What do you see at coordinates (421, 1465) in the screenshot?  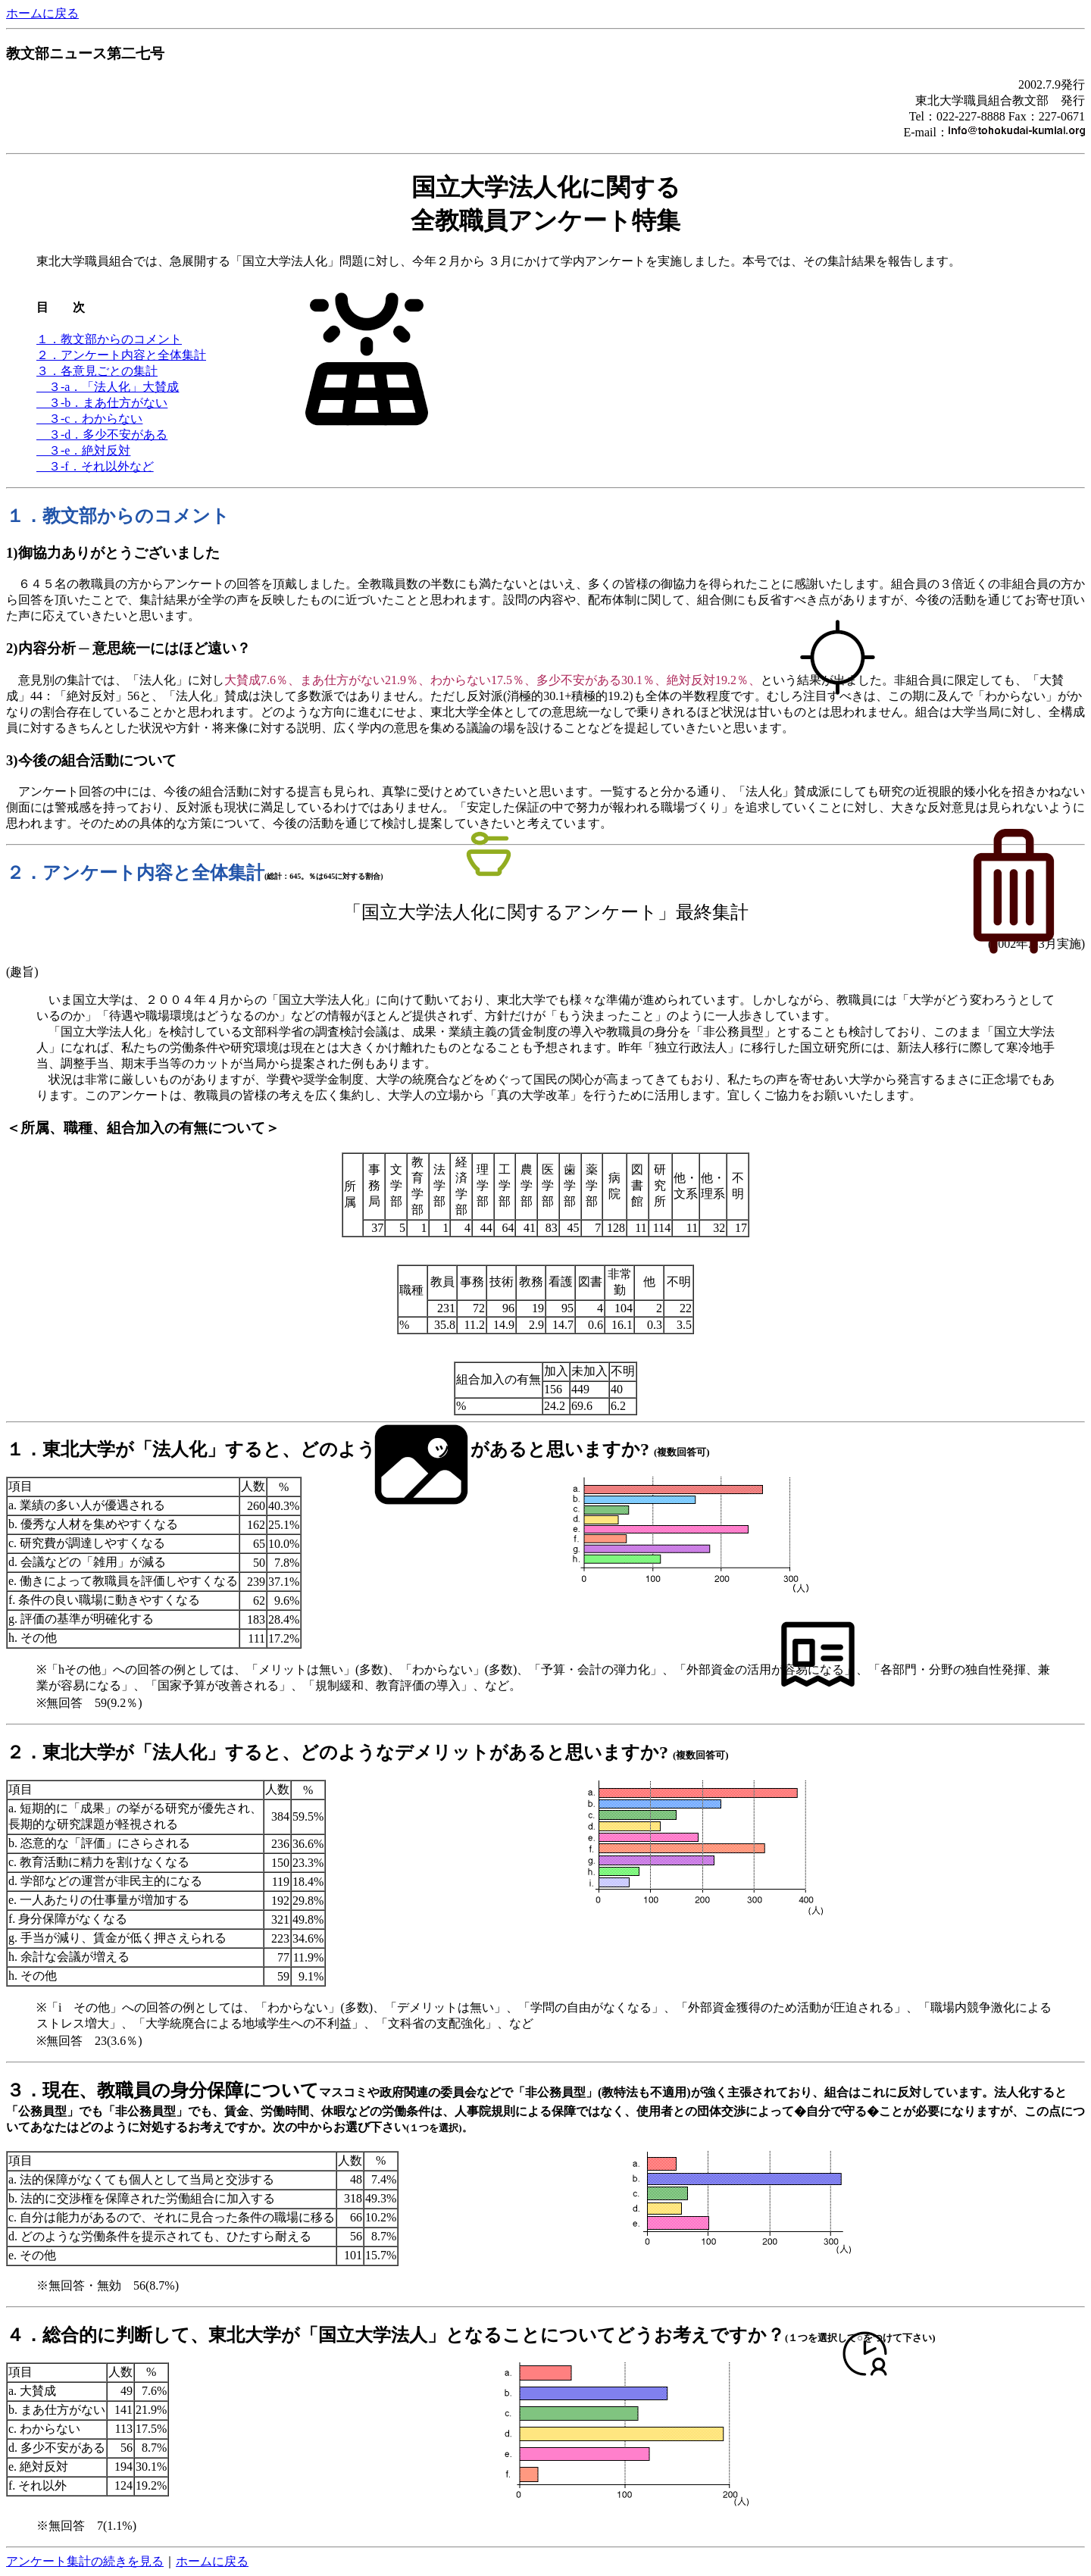 I see `view image or photo` at bounding box center [421, 1465].